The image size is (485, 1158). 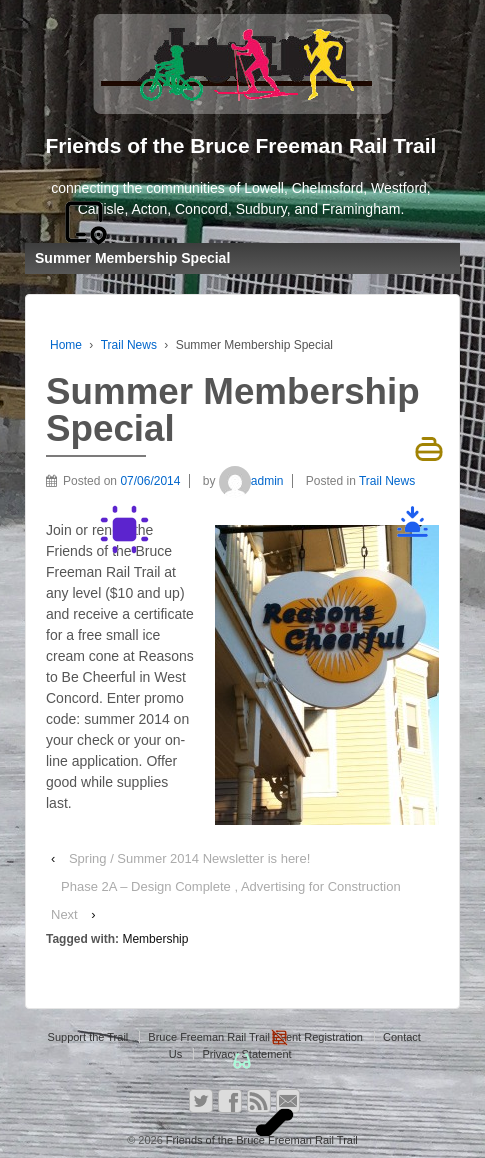 I want to click on indicates sunset or evening time, so click(x=412, y=521).